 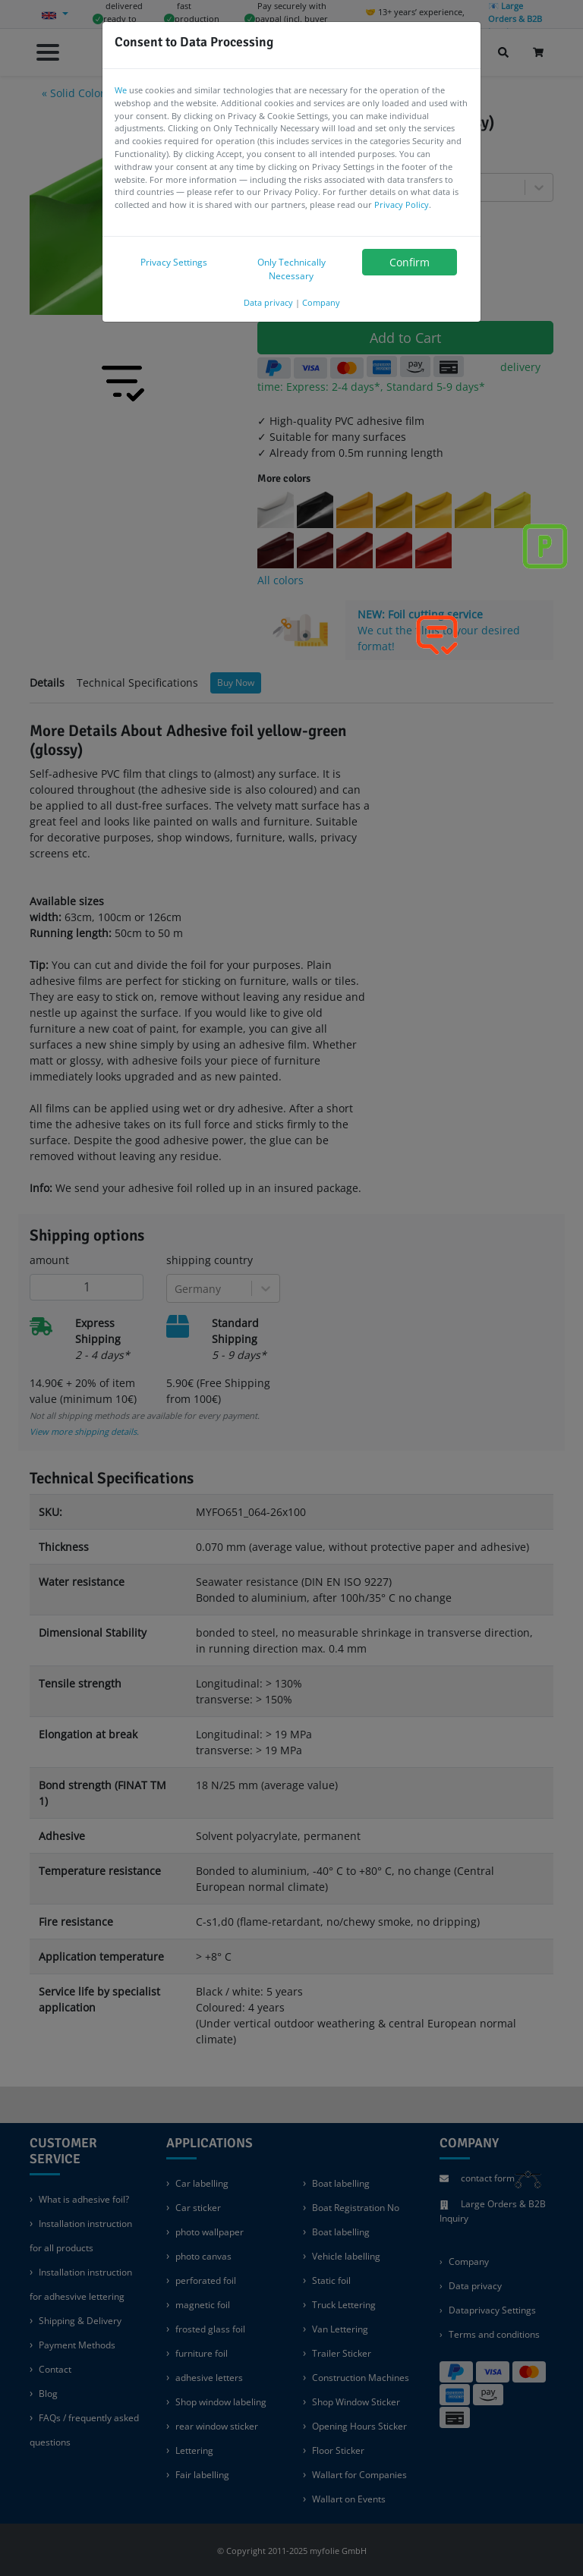 What do you see at coordinates (436, 634) in the screenshot?
I see `message sent successfully` at bounding box center [436, 634].